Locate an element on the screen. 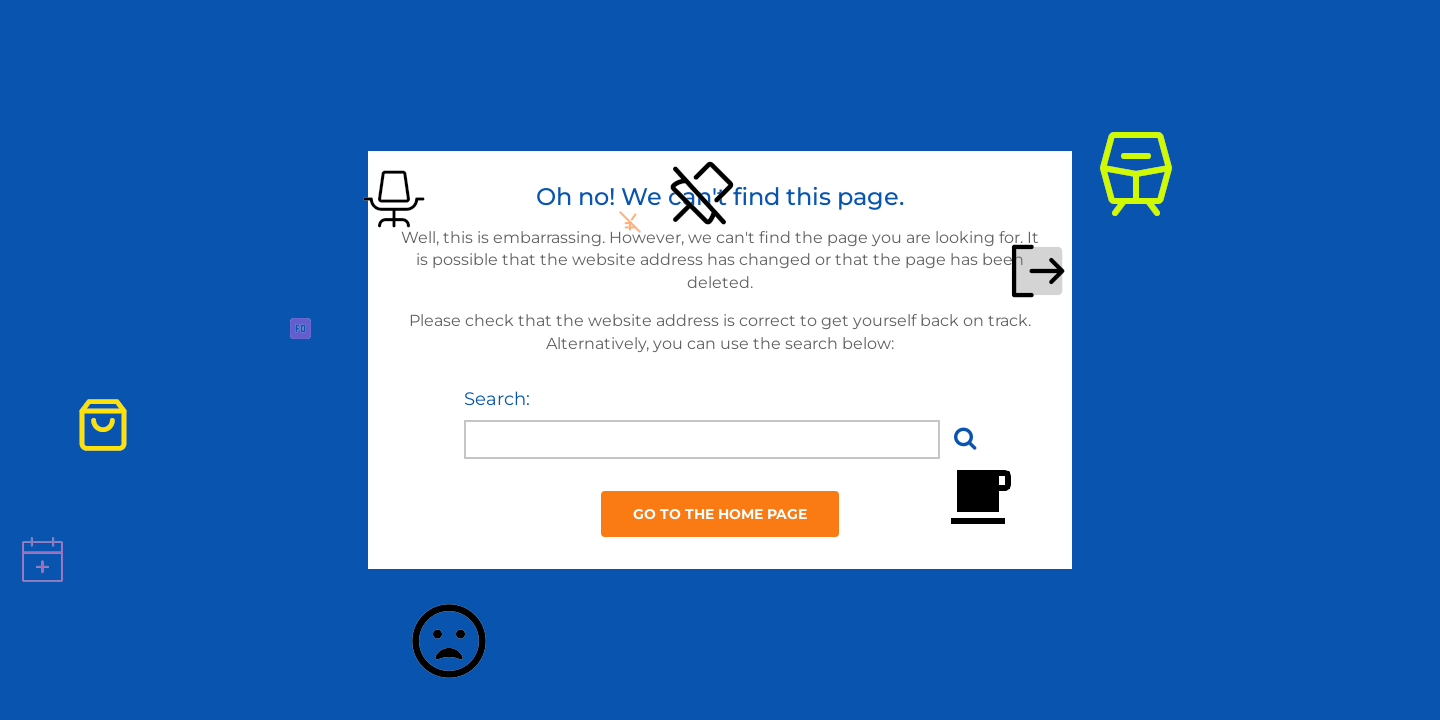  add a new event to the calendar is located at coordinates (42, 561).